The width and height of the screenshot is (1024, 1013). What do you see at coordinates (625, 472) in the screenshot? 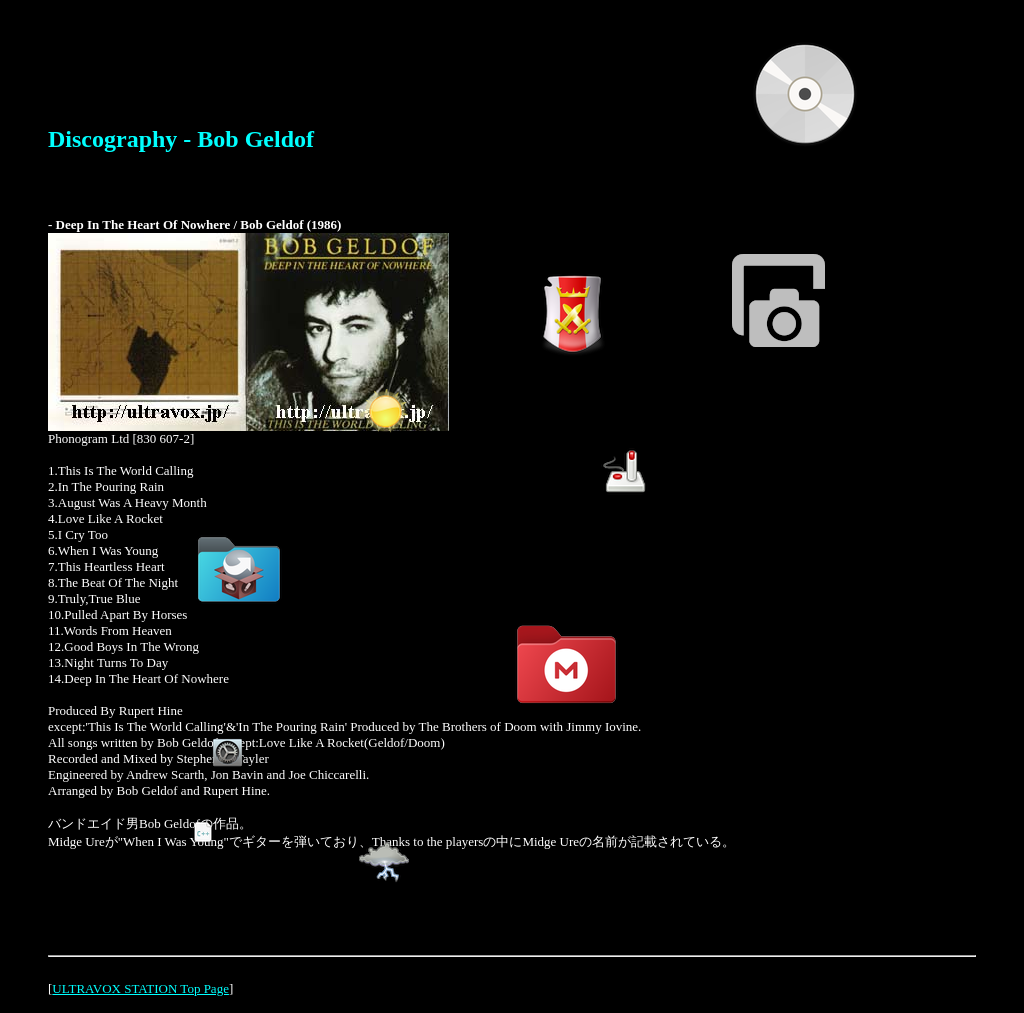
I see `open games and entertainment applications` at bounding box center [625, 472].